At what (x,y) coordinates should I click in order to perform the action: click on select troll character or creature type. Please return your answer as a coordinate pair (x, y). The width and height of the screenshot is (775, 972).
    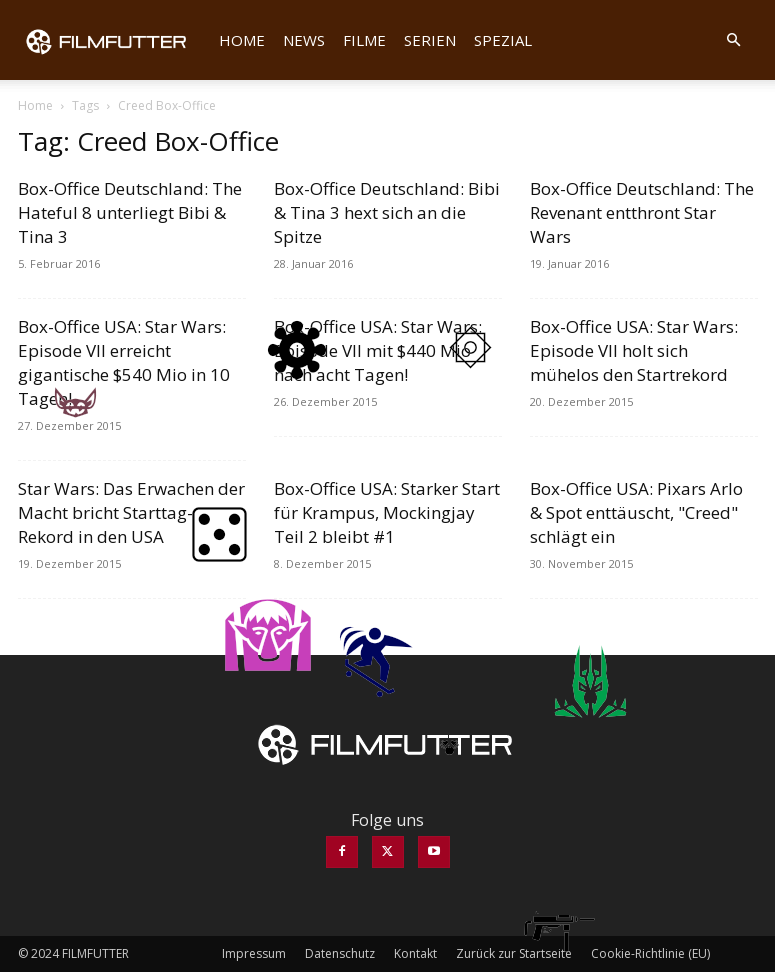
    Looking at the image, I should click on (268, 628).